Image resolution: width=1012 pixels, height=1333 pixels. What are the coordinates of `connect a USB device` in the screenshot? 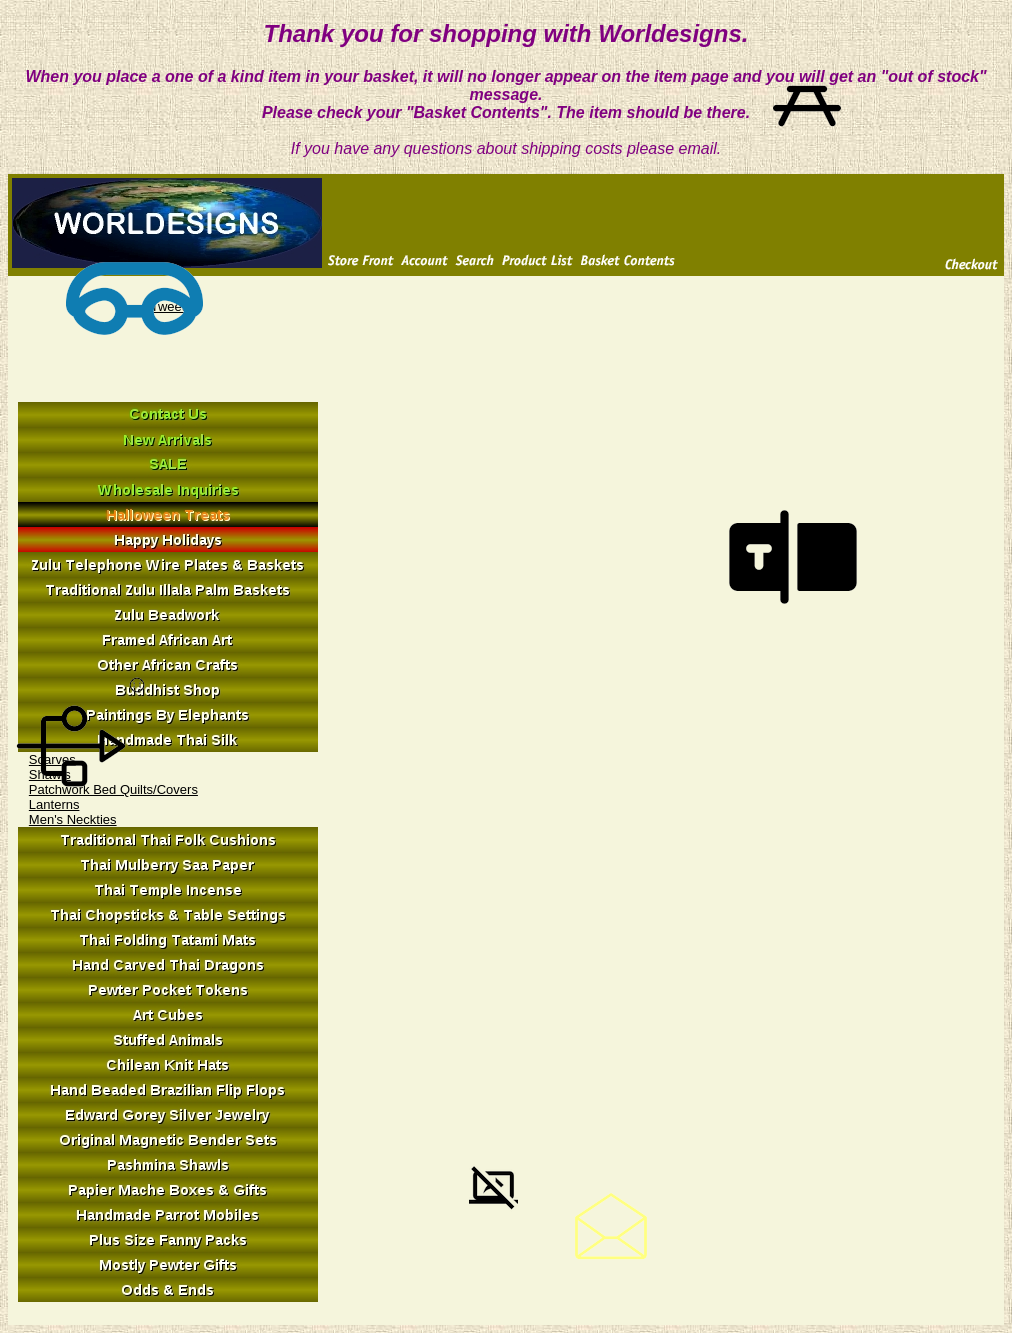 It's located at (71, 746).